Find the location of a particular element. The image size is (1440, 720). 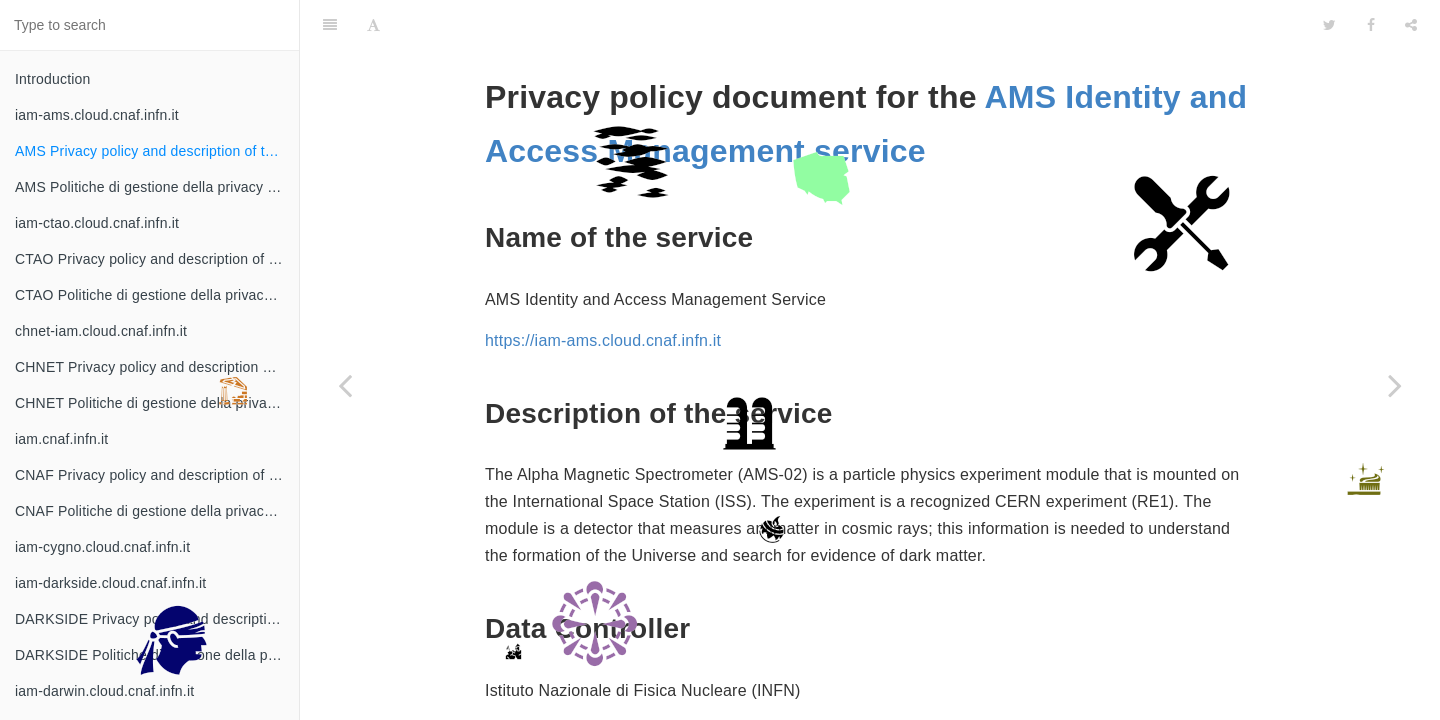

indicates foggy weather conditions is located at coordinates (631, 162).